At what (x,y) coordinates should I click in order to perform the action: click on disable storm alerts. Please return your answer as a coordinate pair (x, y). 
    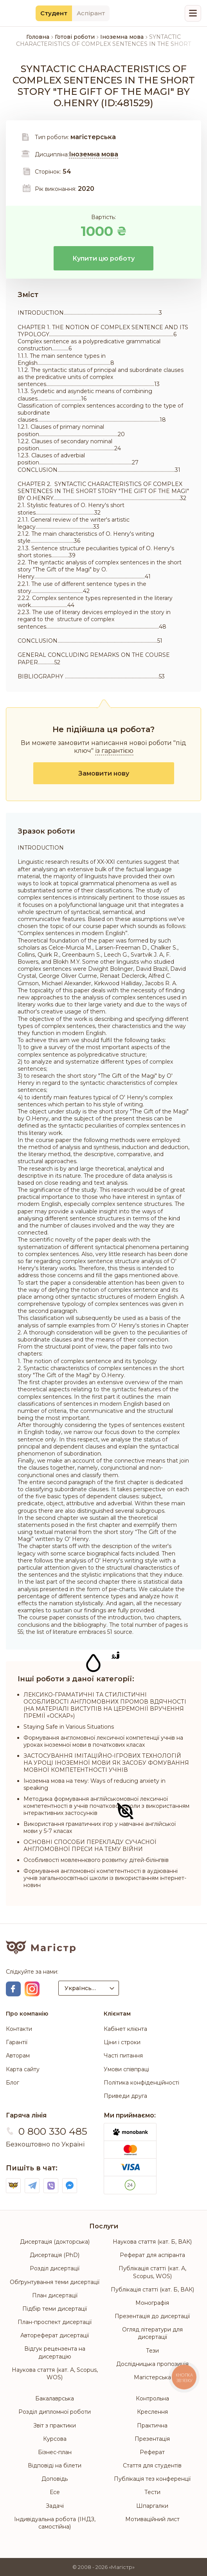
    Looking at the image, I should click on (125, 1811).